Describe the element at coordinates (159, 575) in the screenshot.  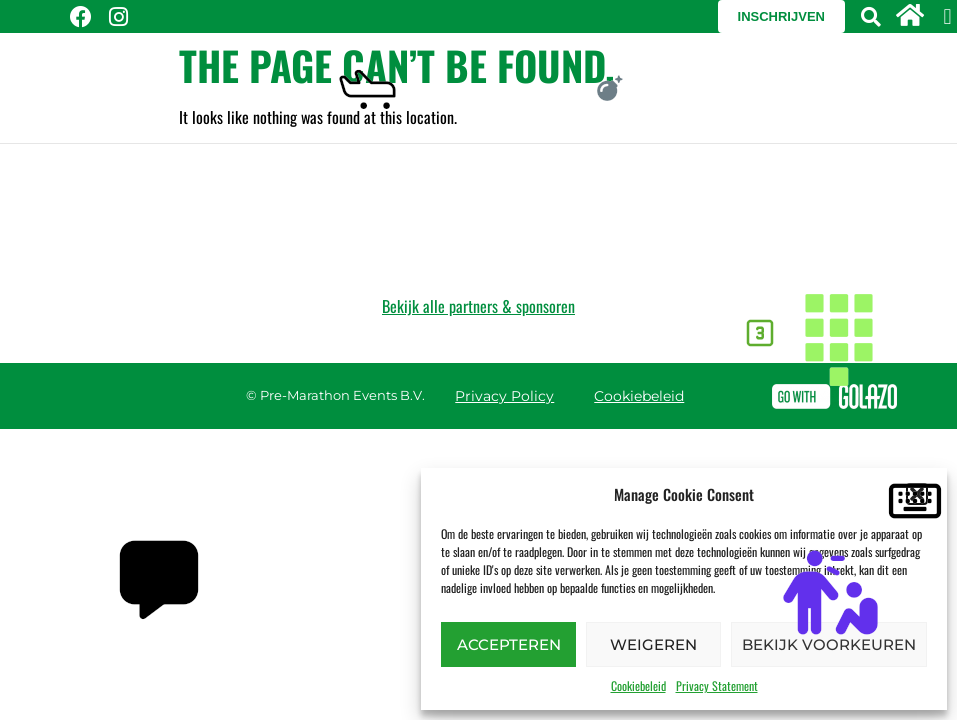
I see `open messaging or chat` at that location.